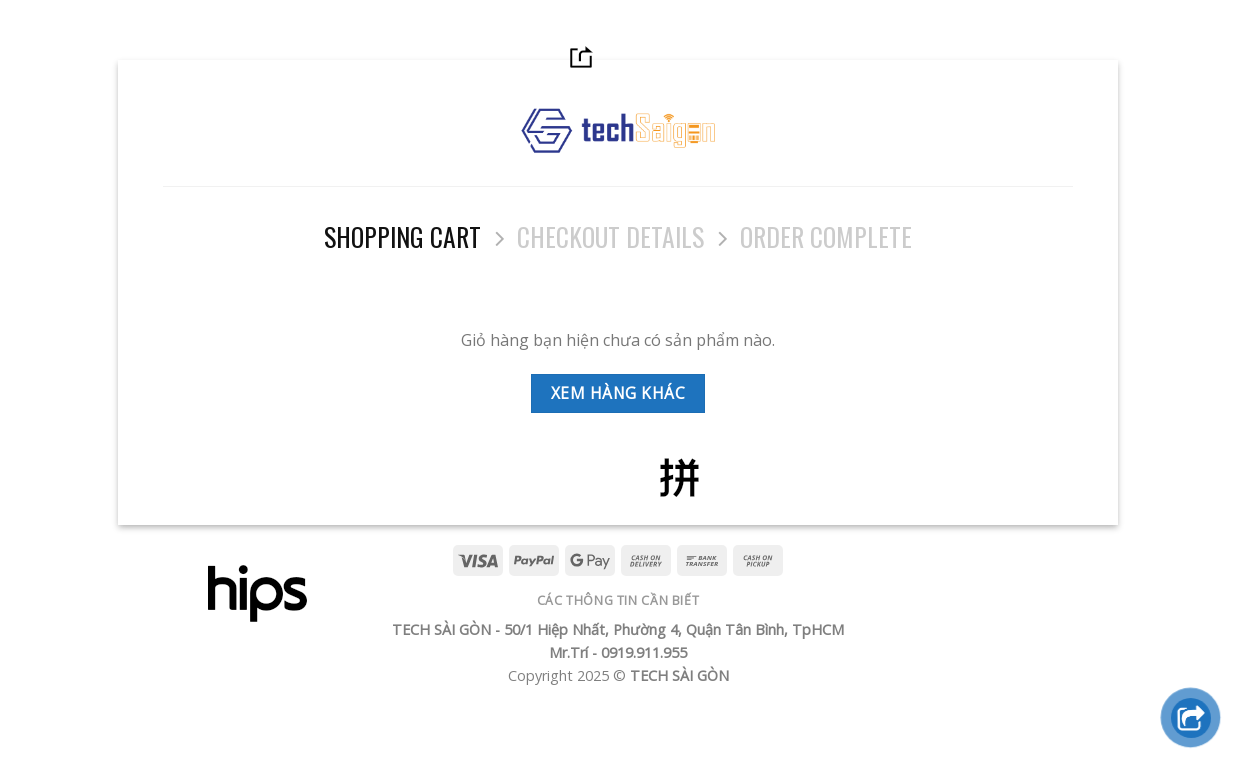  What do you see at coordinates (257, 593) in the screenshot?
I see `hips payment platform logo` at bounding box center [257, 593].